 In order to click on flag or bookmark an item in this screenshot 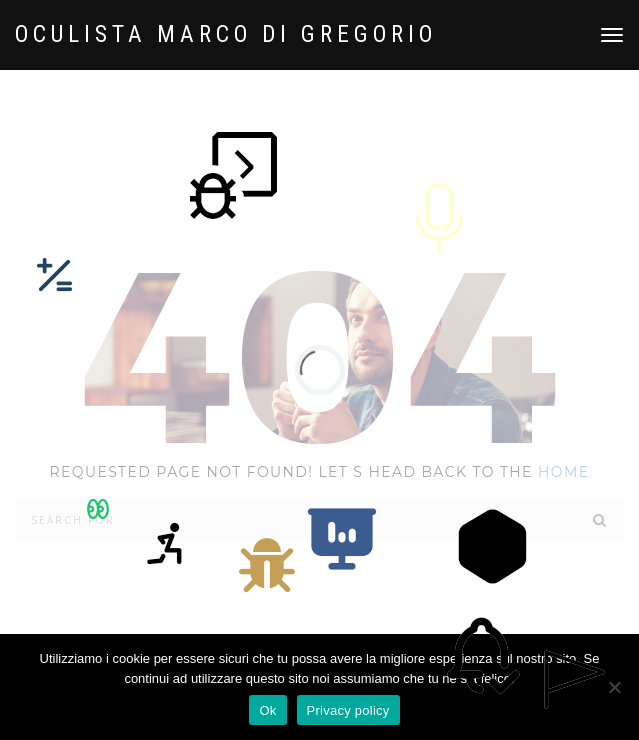, I will do `click(568, 679)`.